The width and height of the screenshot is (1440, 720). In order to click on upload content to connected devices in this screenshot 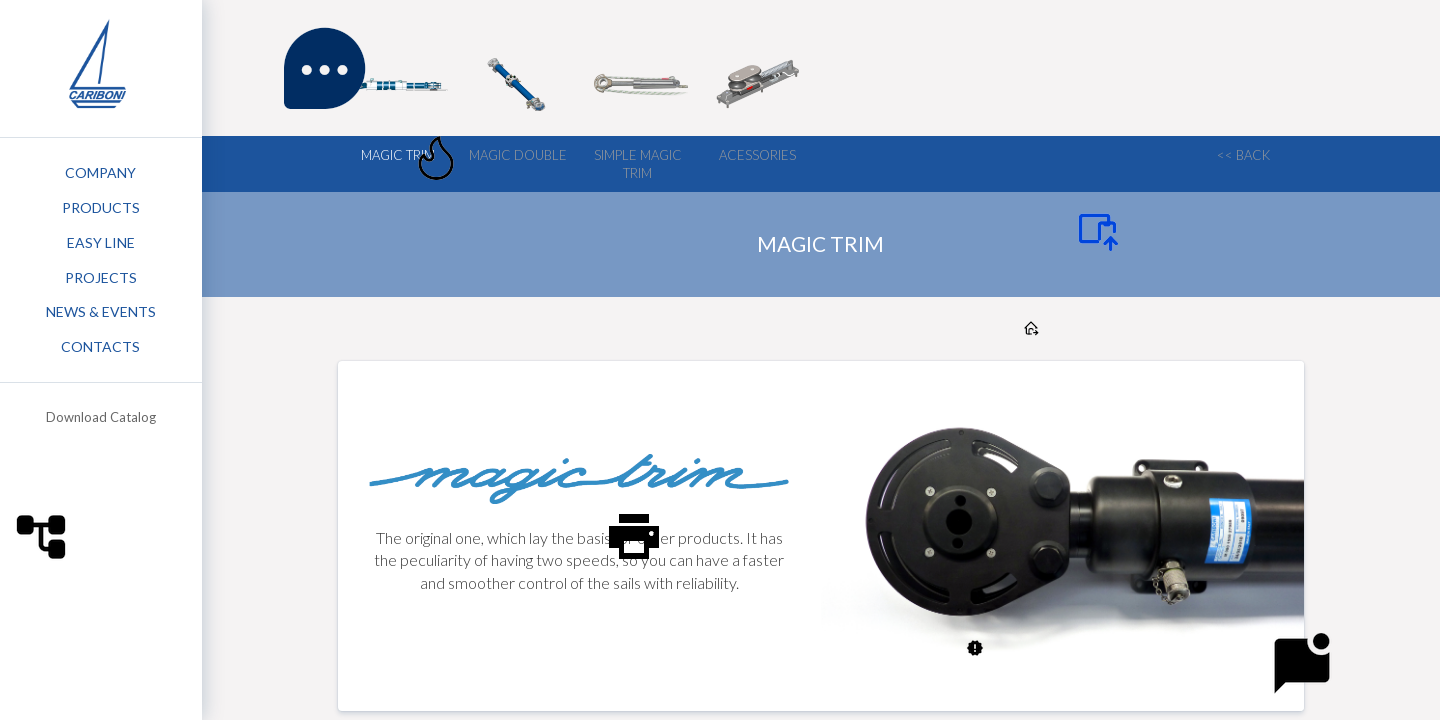, I will do `click(1097, 230)`.